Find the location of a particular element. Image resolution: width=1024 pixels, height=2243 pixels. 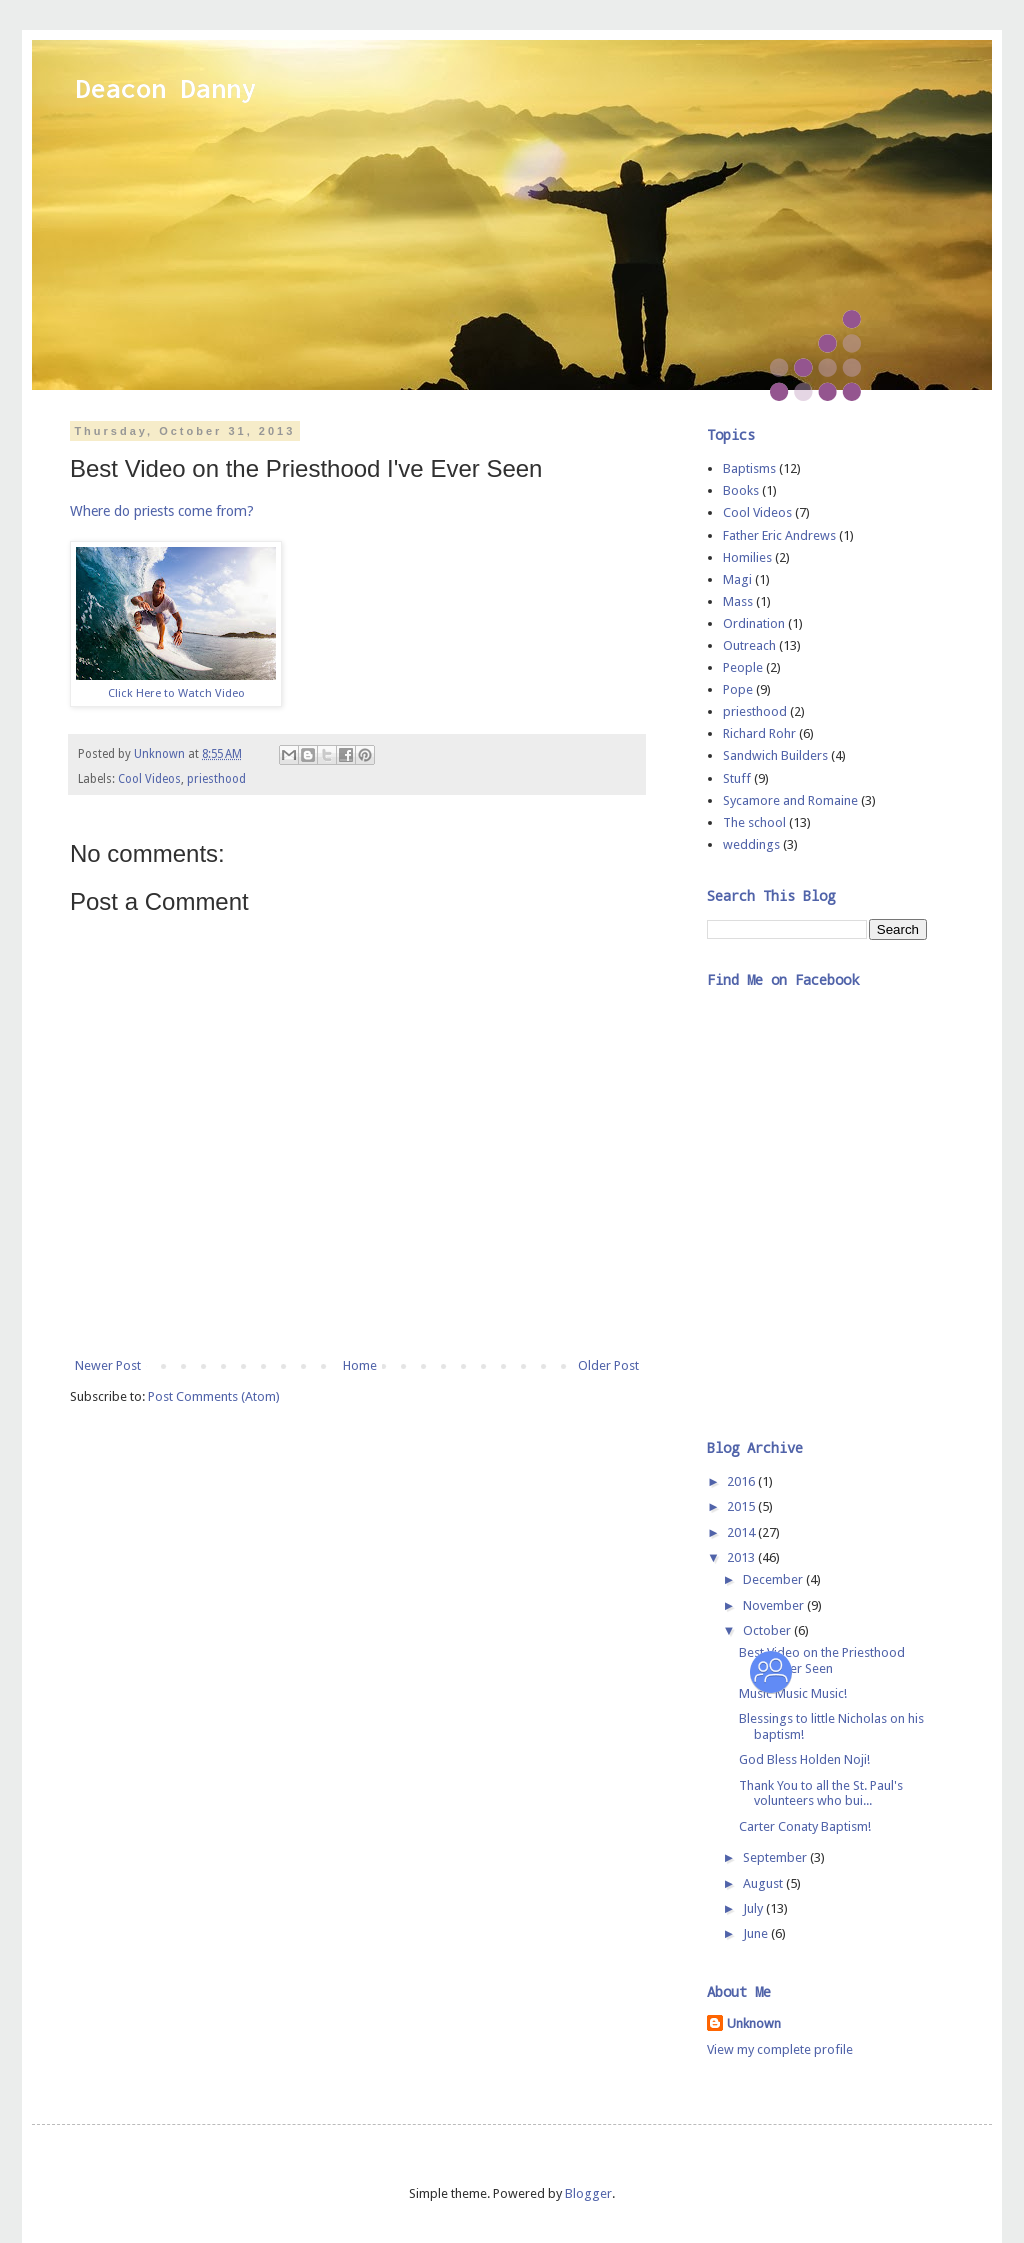

launch four-in-a-row game is located at coordinates (818, 352).